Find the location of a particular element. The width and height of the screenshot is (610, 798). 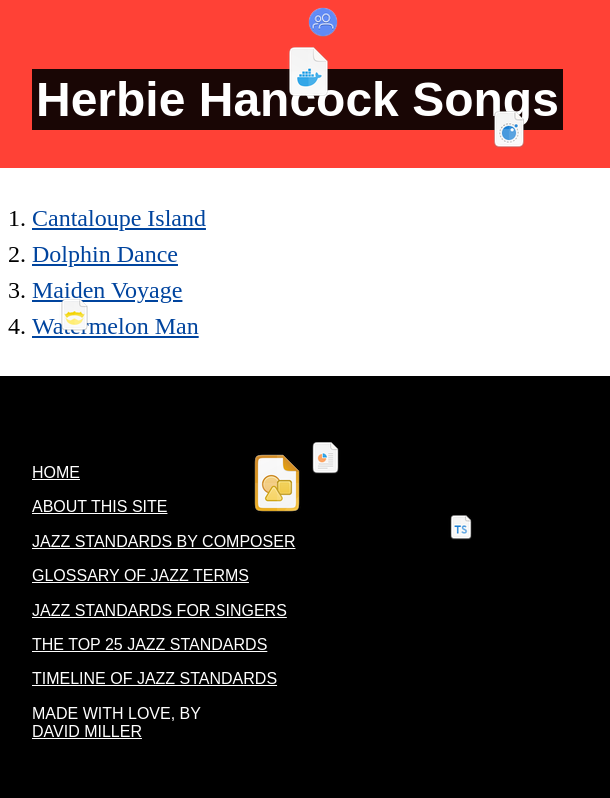

open a vector graphics document is located at coordinates (277, 483).